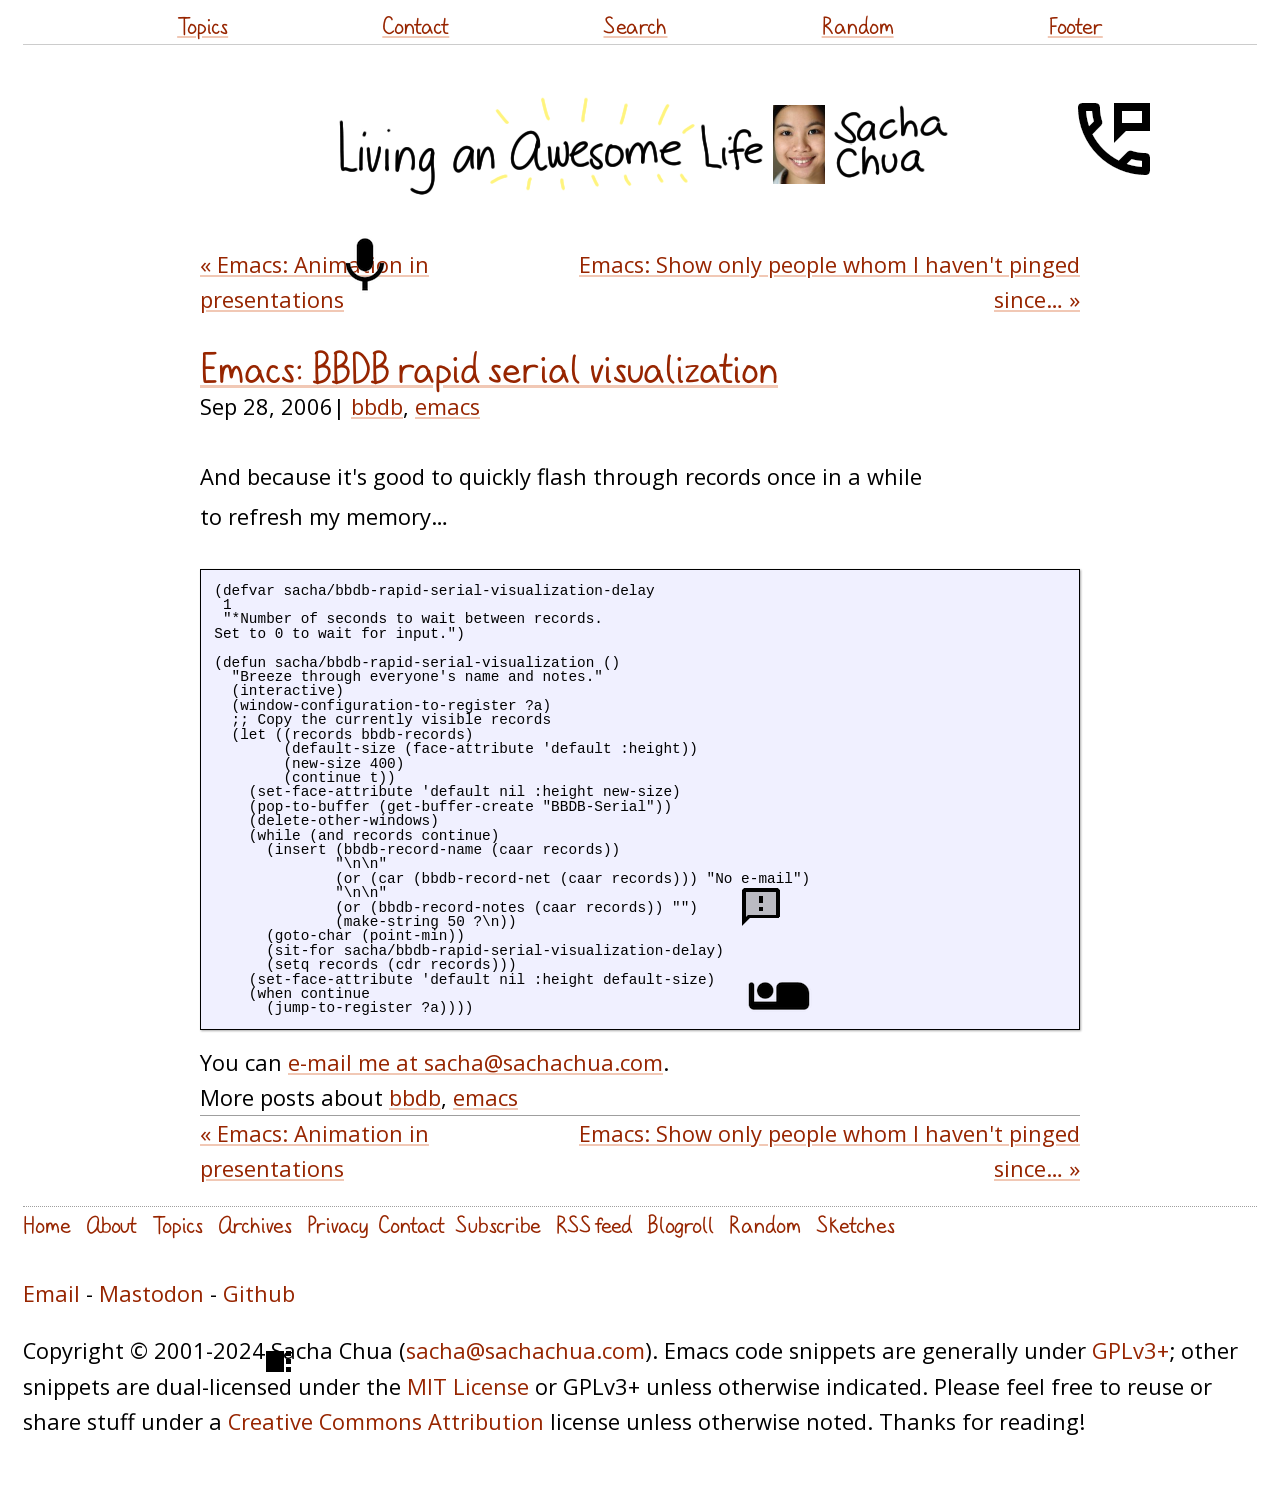 This screenshot has height=1509, width=1280. I want to click on tap to use voice input, so click(365, 263).